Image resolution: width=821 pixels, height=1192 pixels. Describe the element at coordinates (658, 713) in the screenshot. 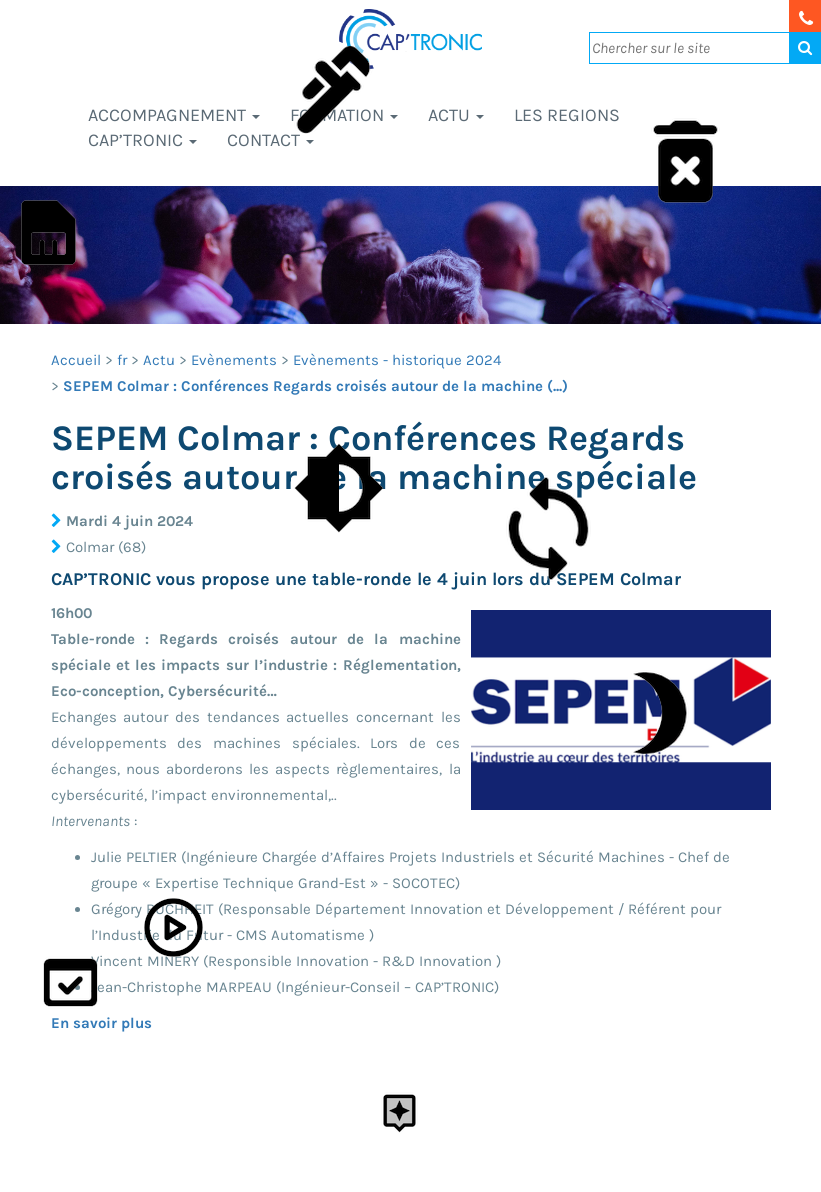

I see `toggle dark mode or night theme` at that location.